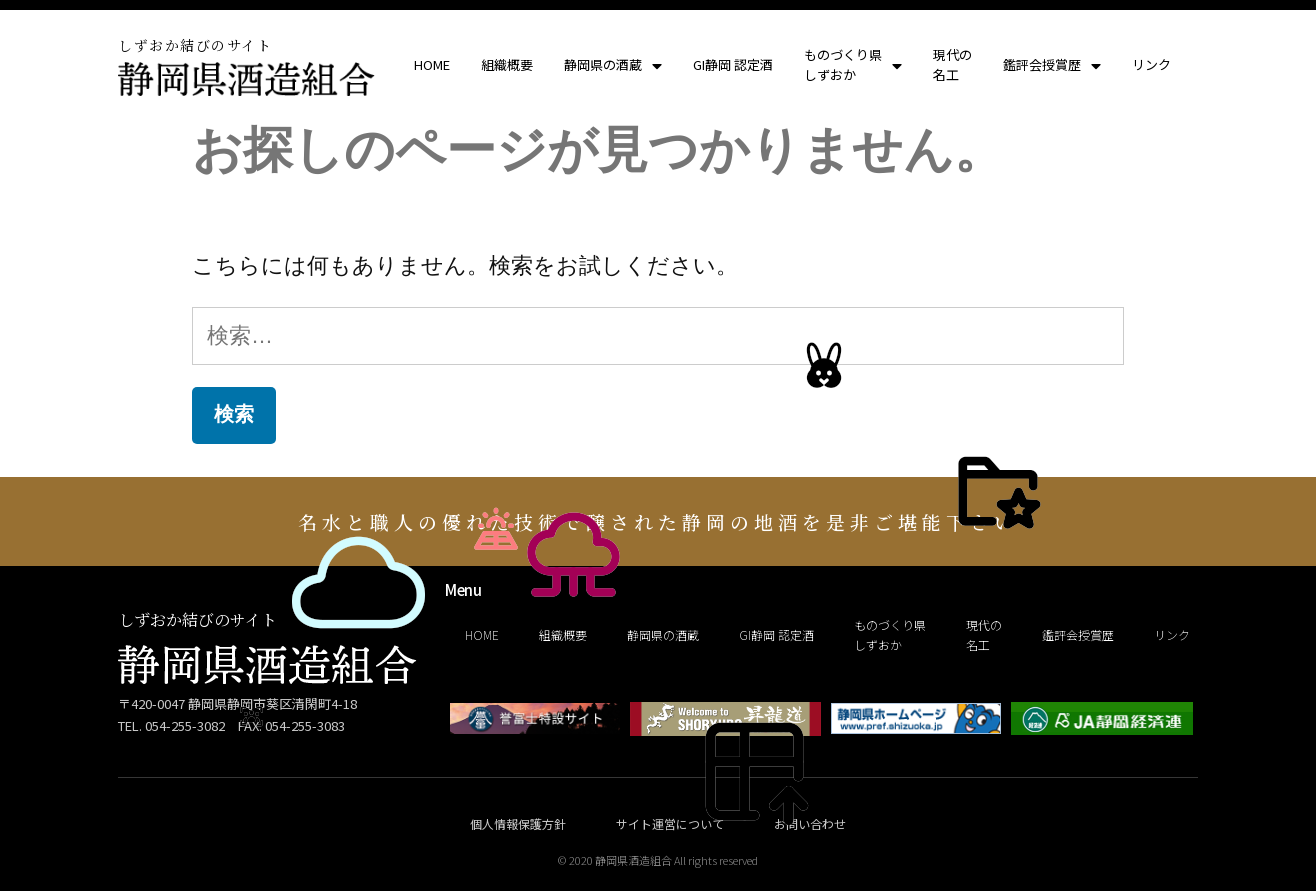 The height and width of the screenshot is (891, 1316). What do you see at coordinates (824, 366) in the screenshot?
I see `access pet or animal-related features` at bounding box center [824, 366].